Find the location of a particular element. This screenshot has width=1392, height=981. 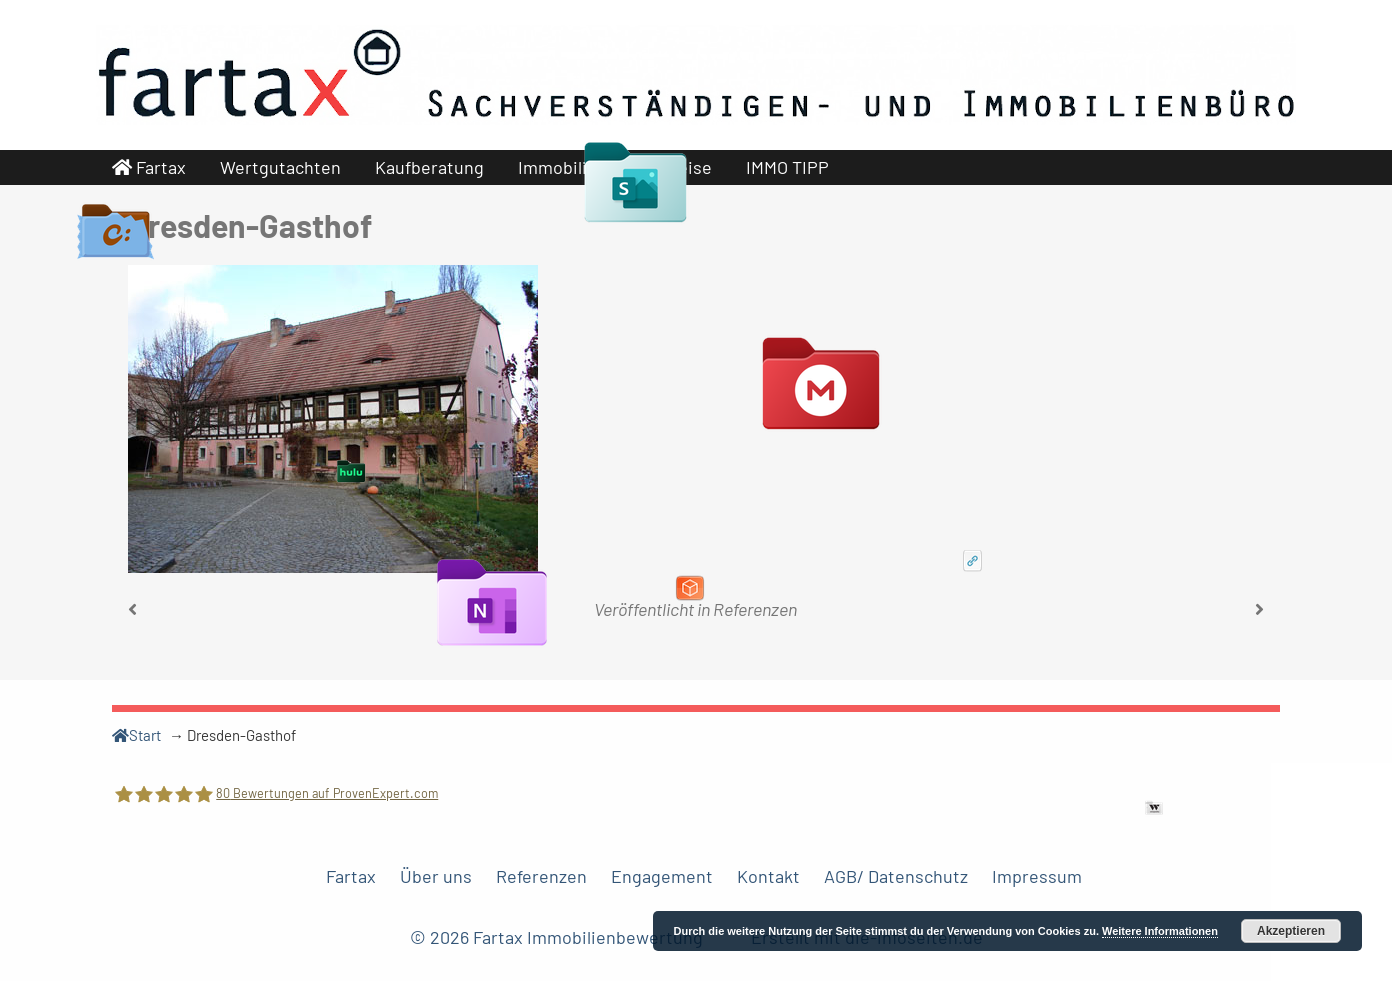

open a 3D model file is located at coordinates (690, 587).